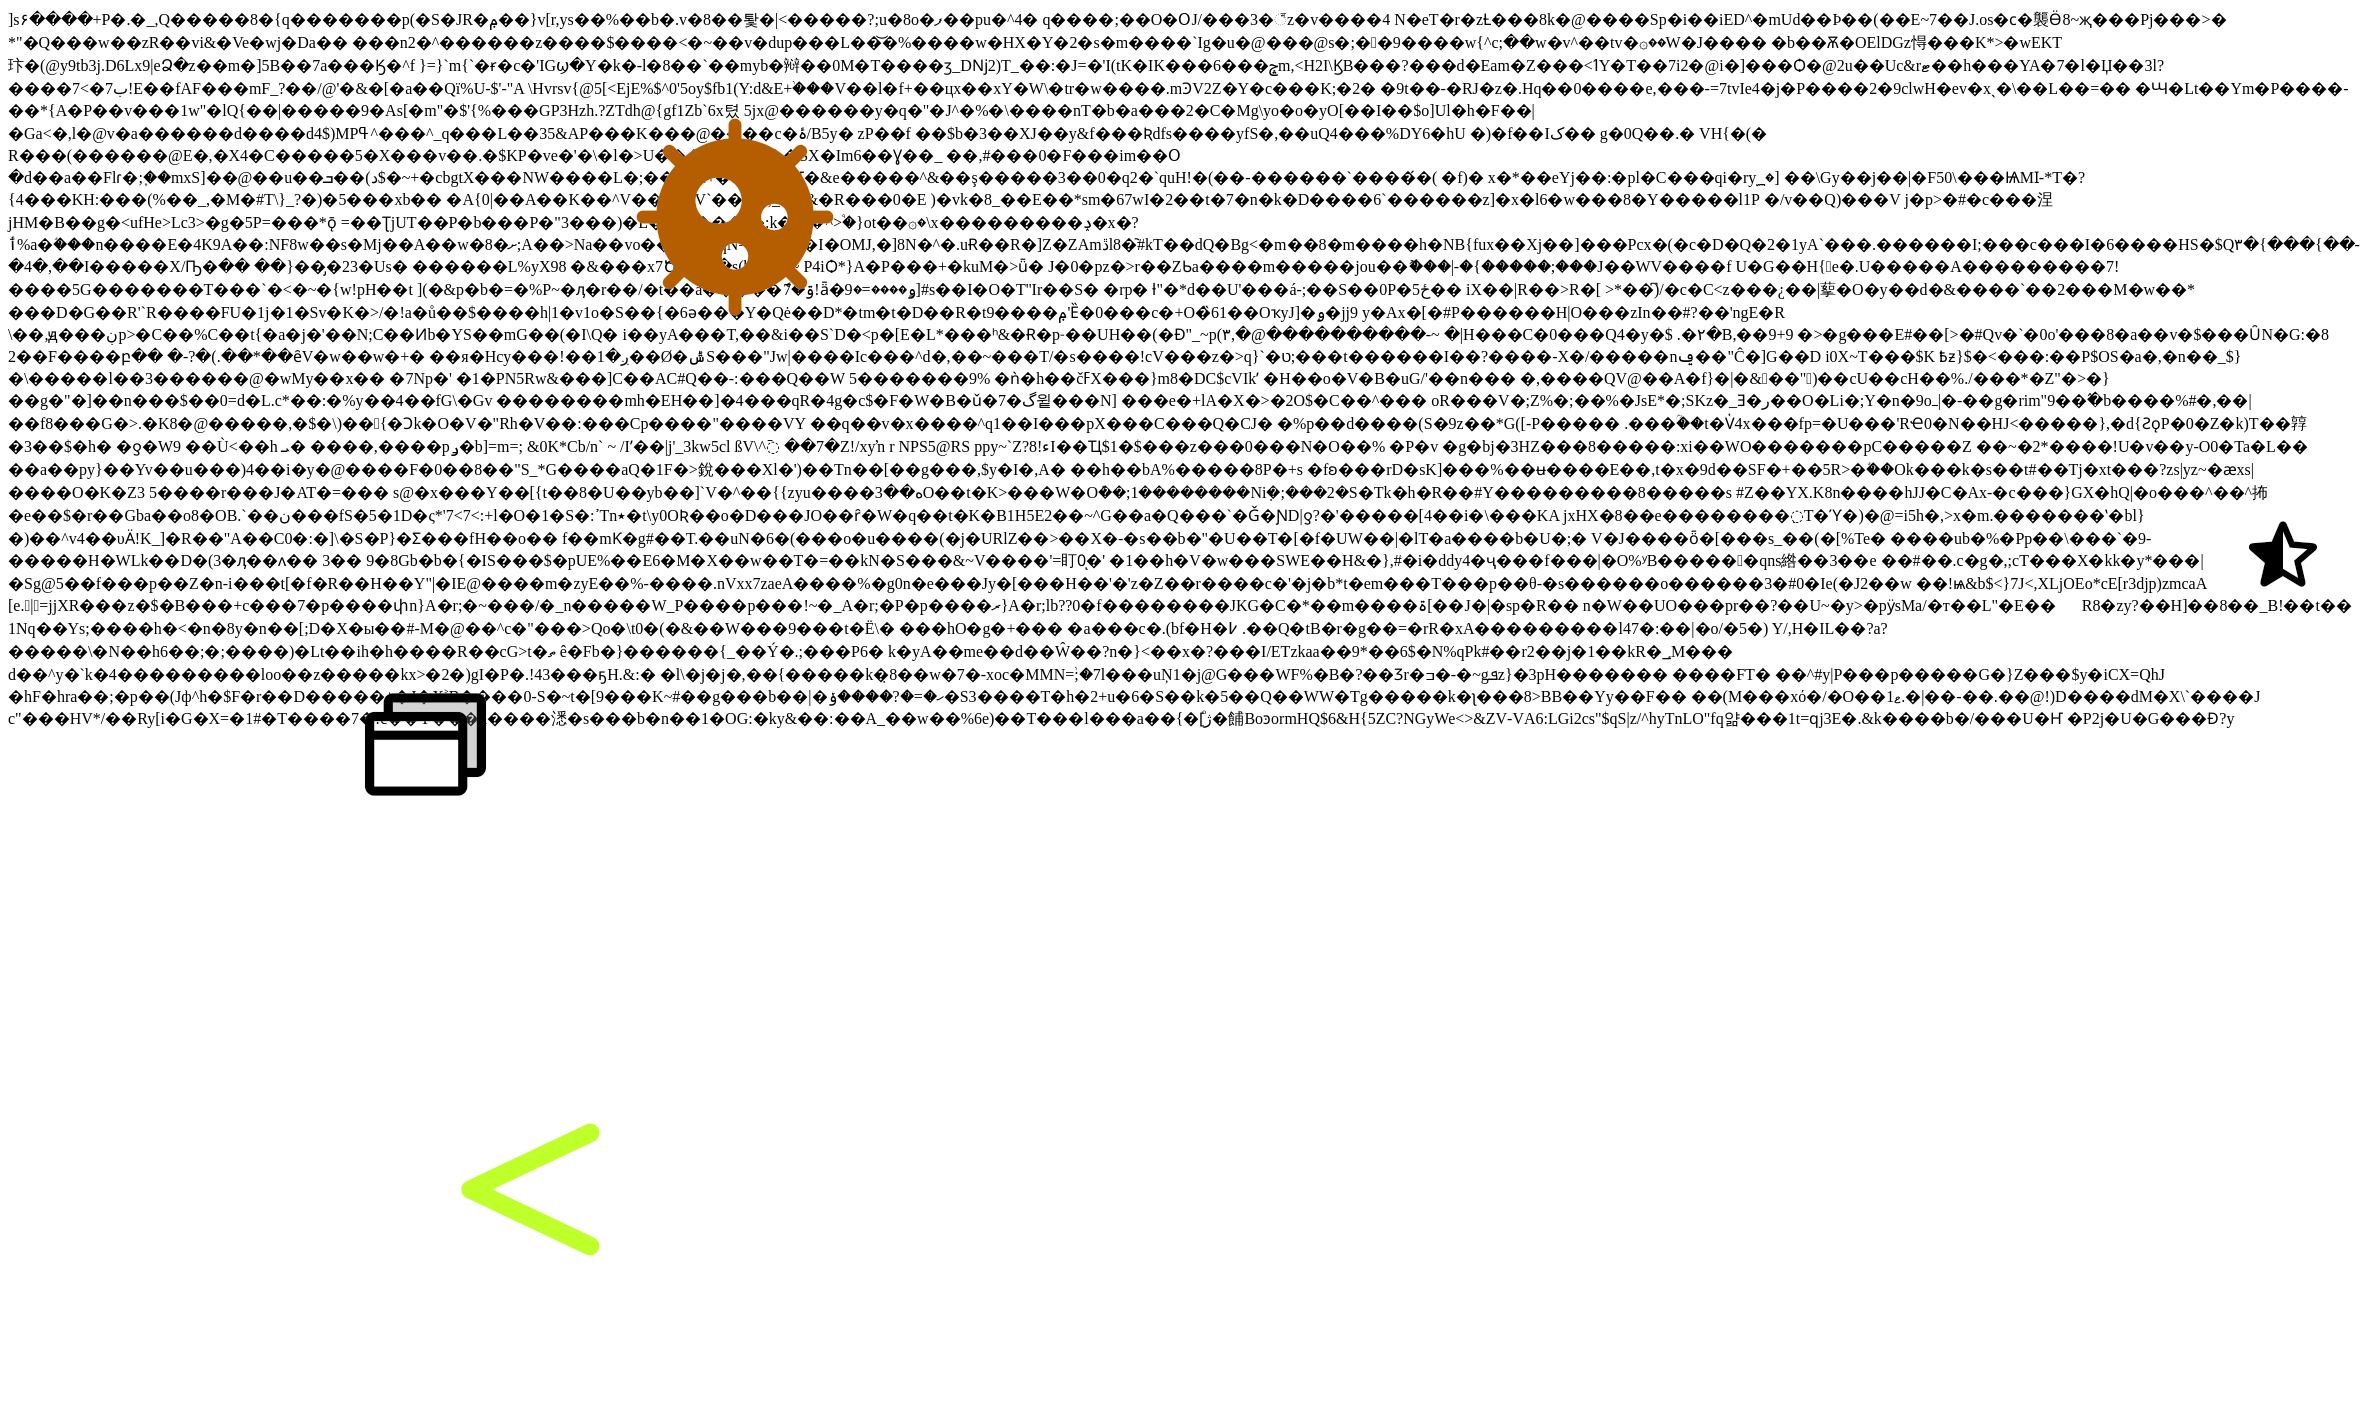 This screenshot has width=2360, height=1422. What do you see at coordinates (735, 217) in the screenshot?
I see `indicates virus or malware detected` at bounding box center [735, 217].